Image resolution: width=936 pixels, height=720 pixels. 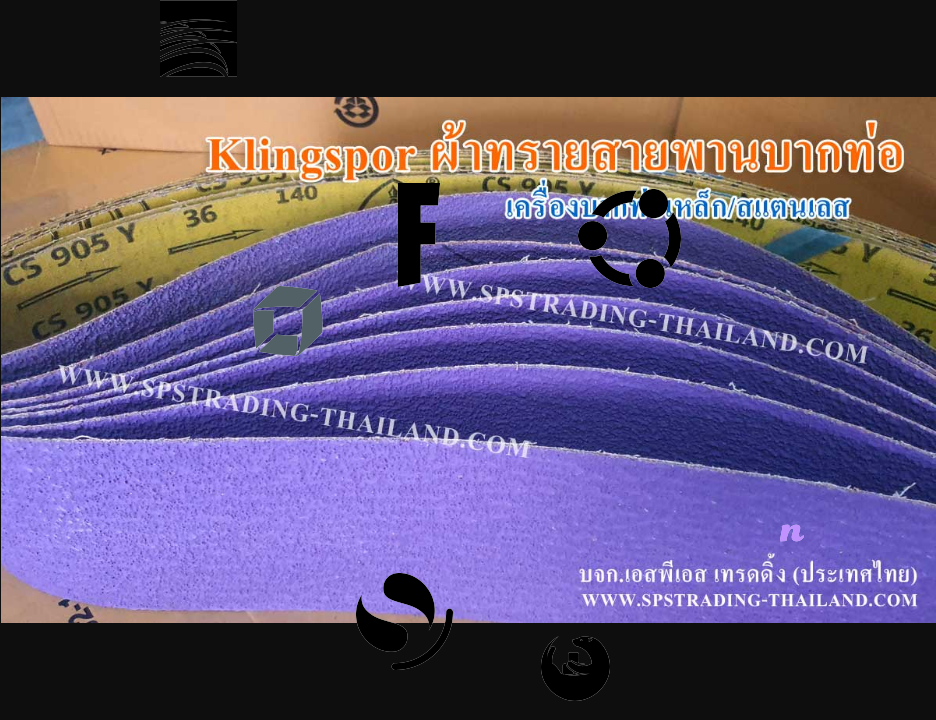 What do you see at coordinates (792, 533) in the screenshot?
I see `notist app logo` at bounding box center [792, 533].